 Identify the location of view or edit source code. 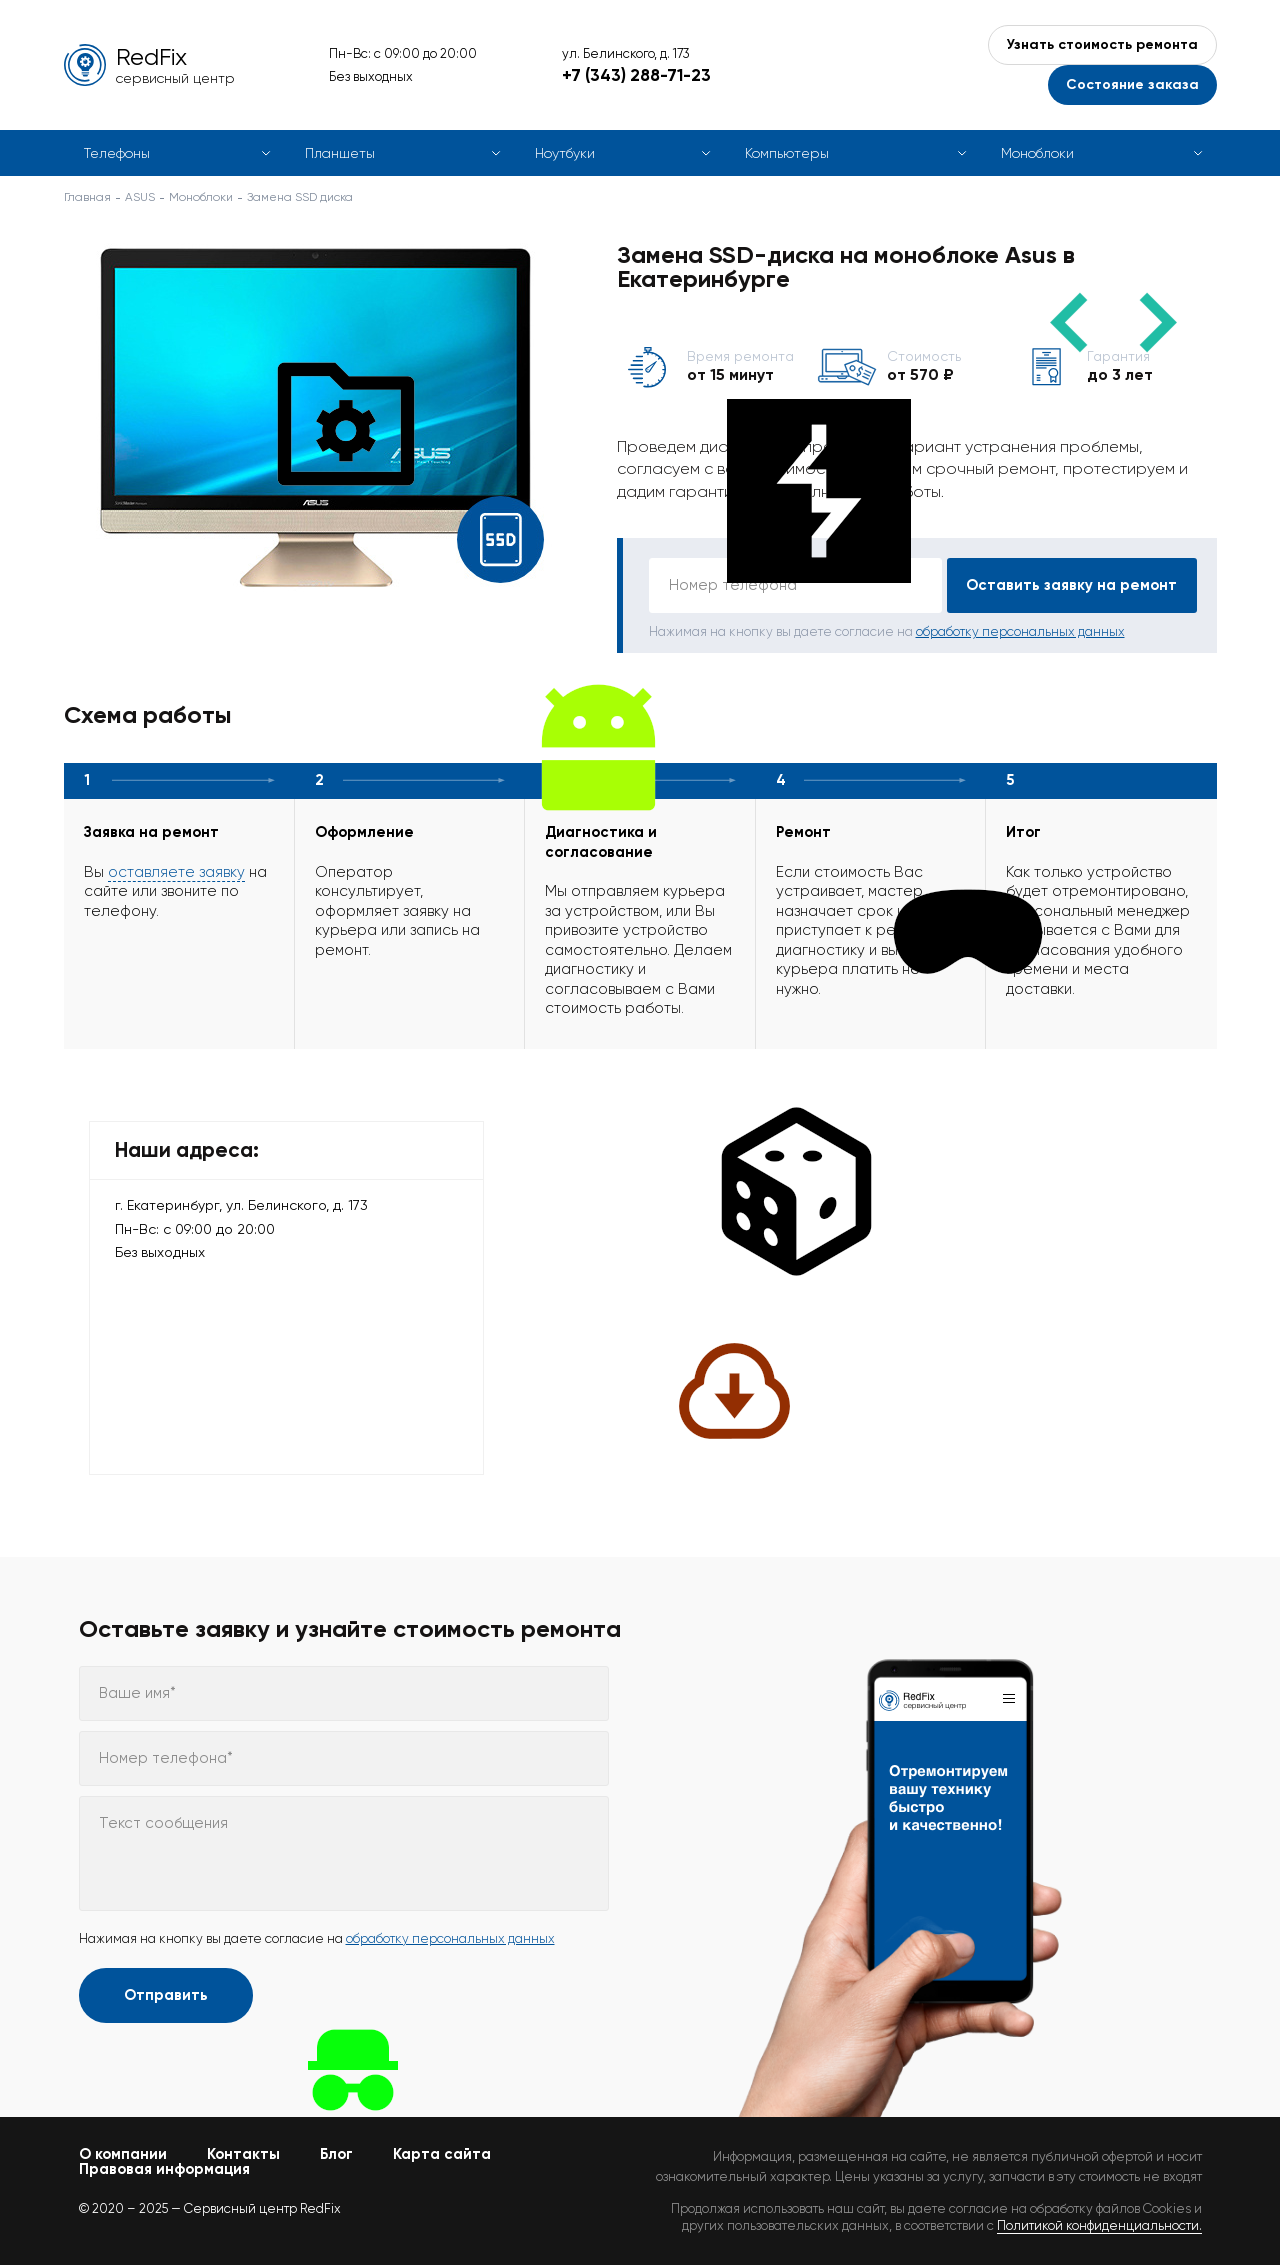
(1113, 322).